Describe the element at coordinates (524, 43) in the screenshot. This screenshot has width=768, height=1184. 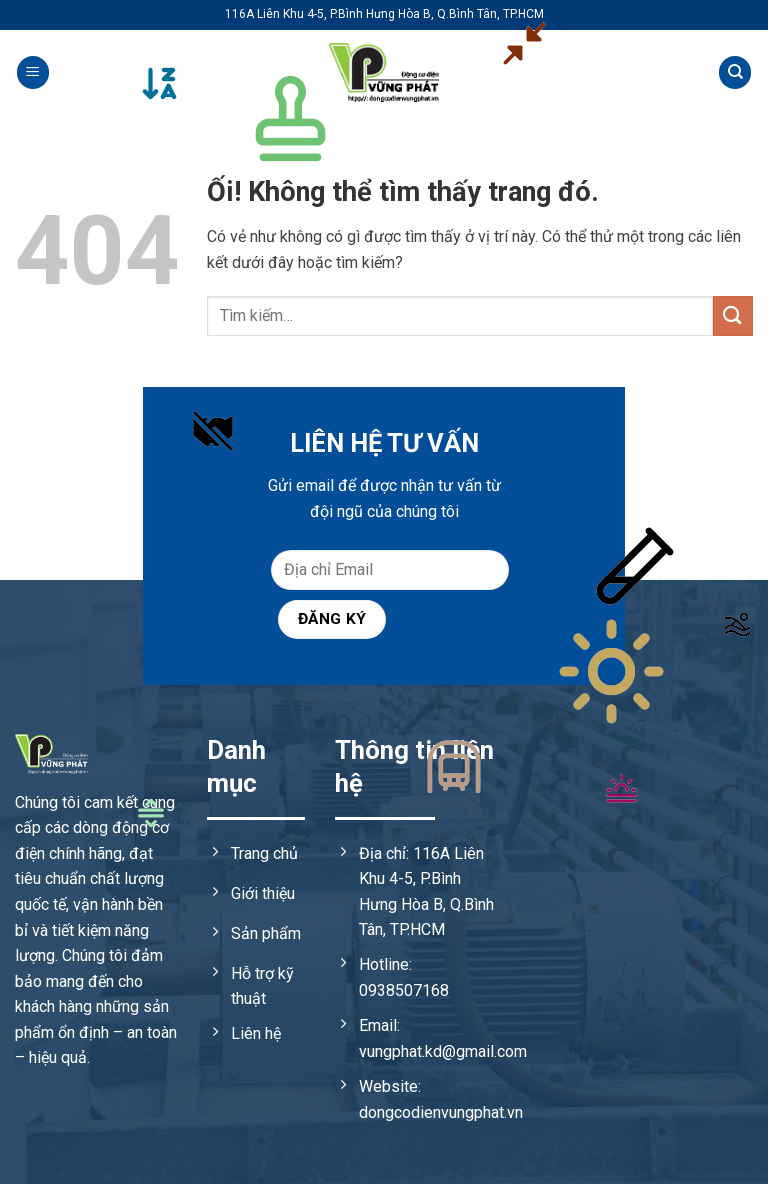
I see `minimize or collapse content` at that location.